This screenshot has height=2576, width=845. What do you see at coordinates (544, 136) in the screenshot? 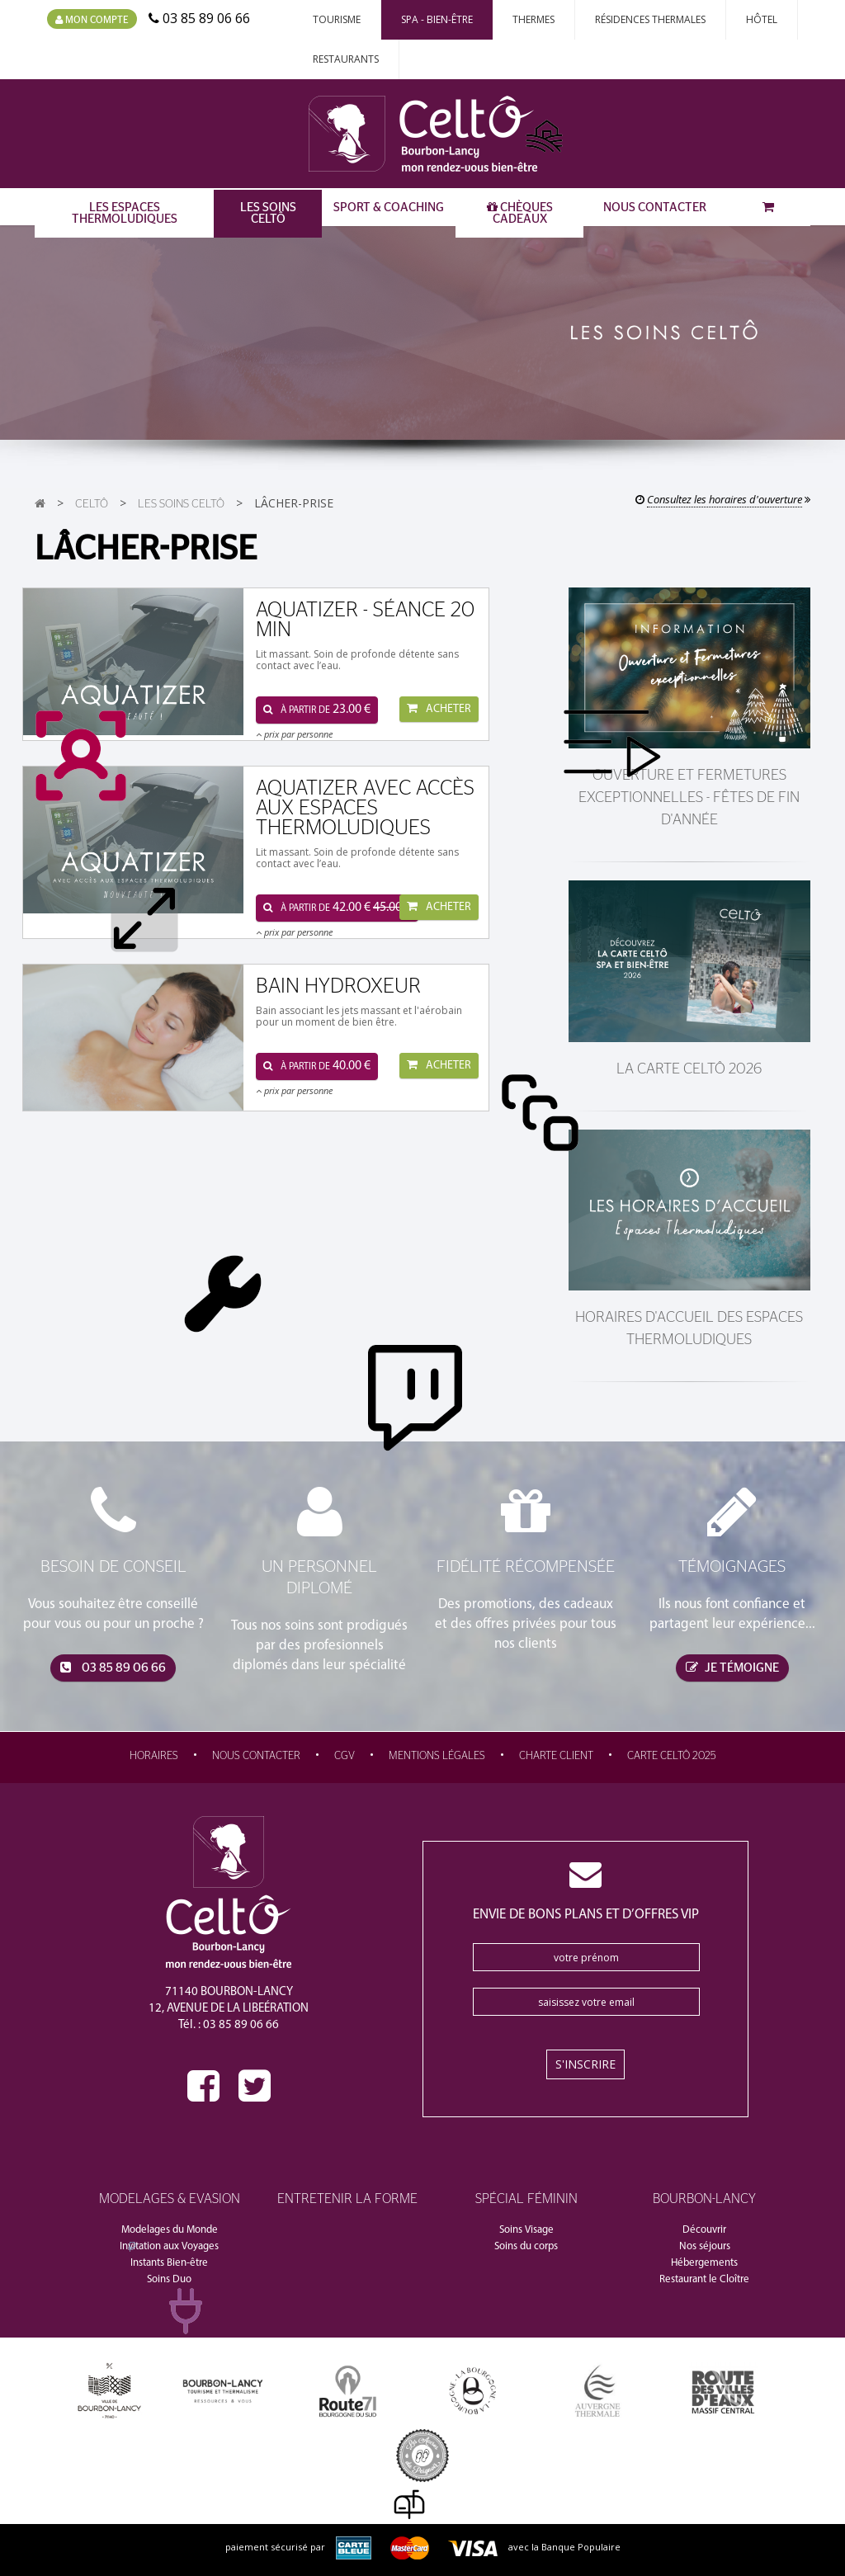
I see `access farm or agricultural settings` at bounding box center [544, 136].